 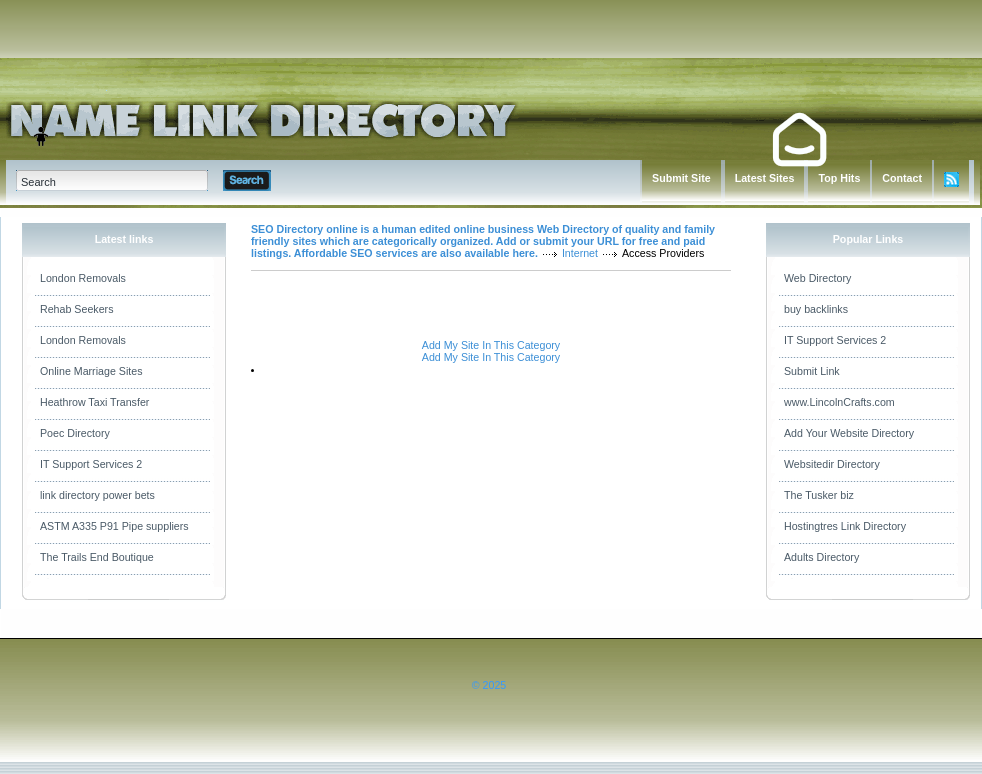 I want to click on indicates women's restroom or facilities, so click(x=41, y=137).